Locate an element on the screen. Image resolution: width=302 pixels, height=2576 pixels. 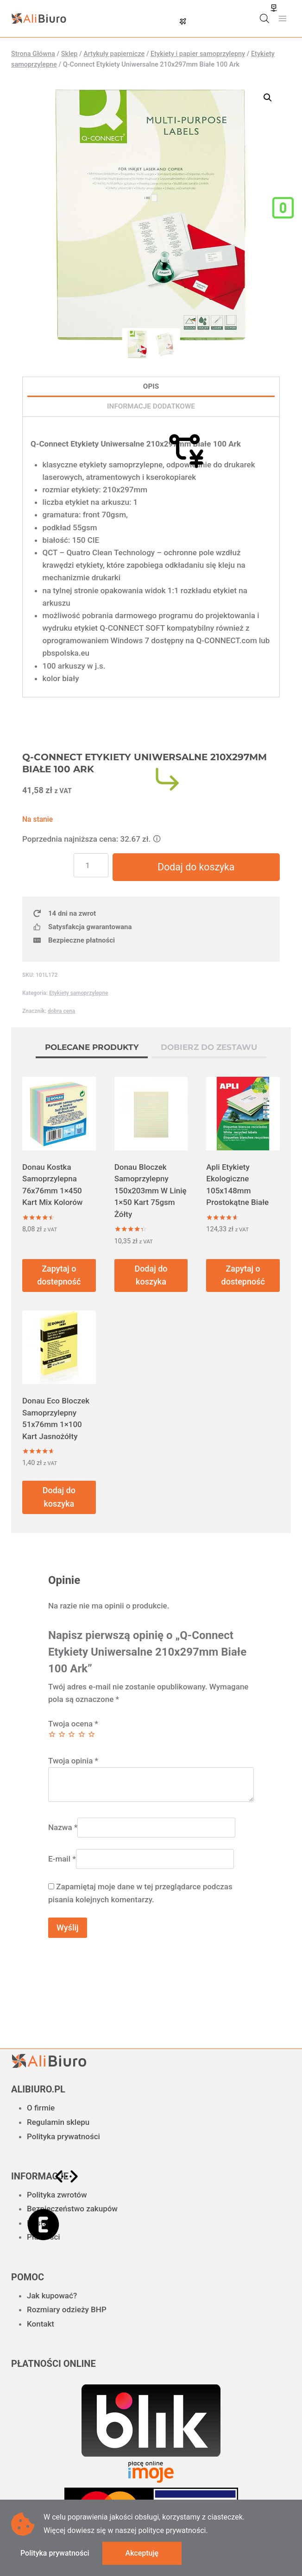
indicates an "E" rating or category is located at coordinates (43, 2224).